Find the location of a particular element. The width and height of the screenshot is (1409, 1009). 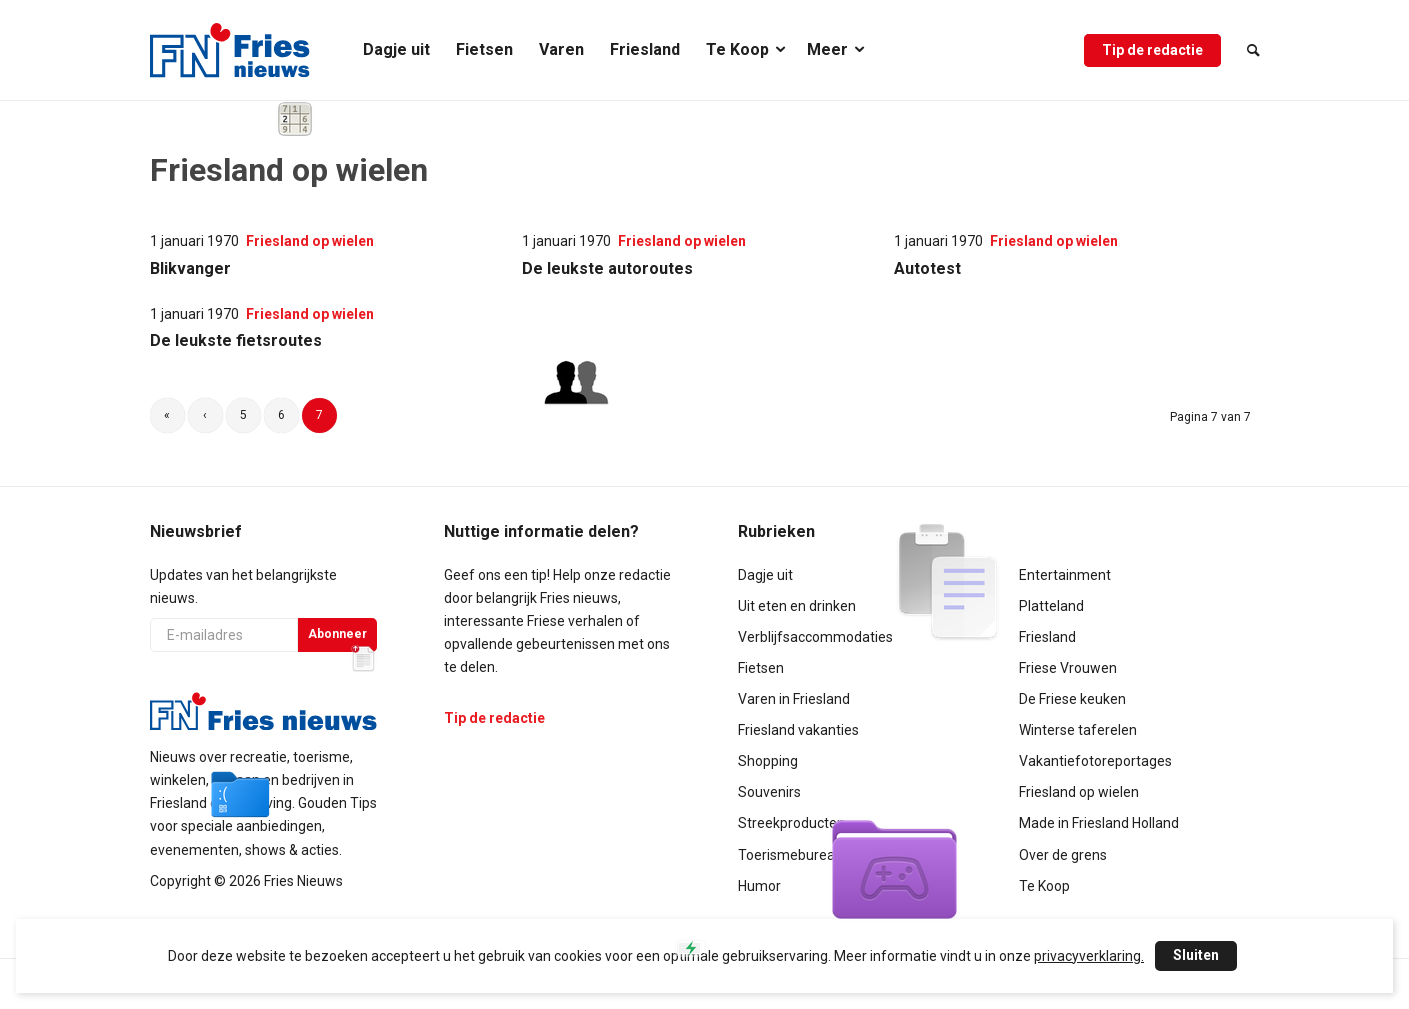

view storage used by other users on this device is located at coordinates (577, 377).